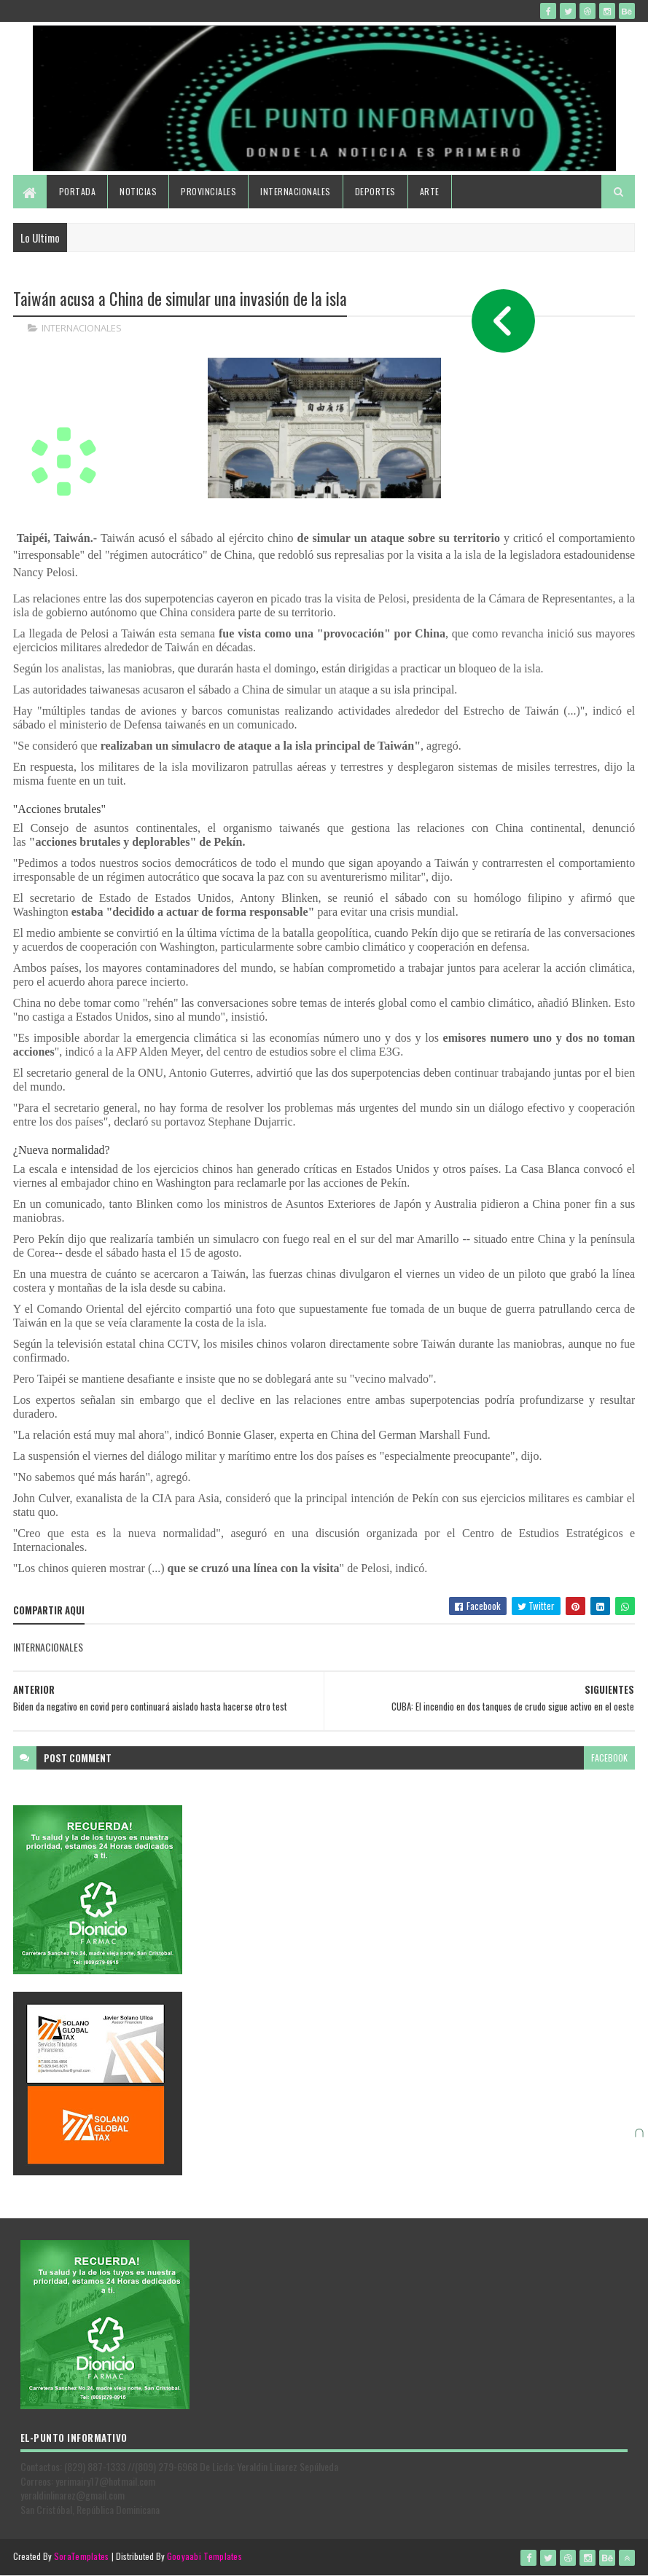  I want to click on go back to the previous screen, so click(503, 321).